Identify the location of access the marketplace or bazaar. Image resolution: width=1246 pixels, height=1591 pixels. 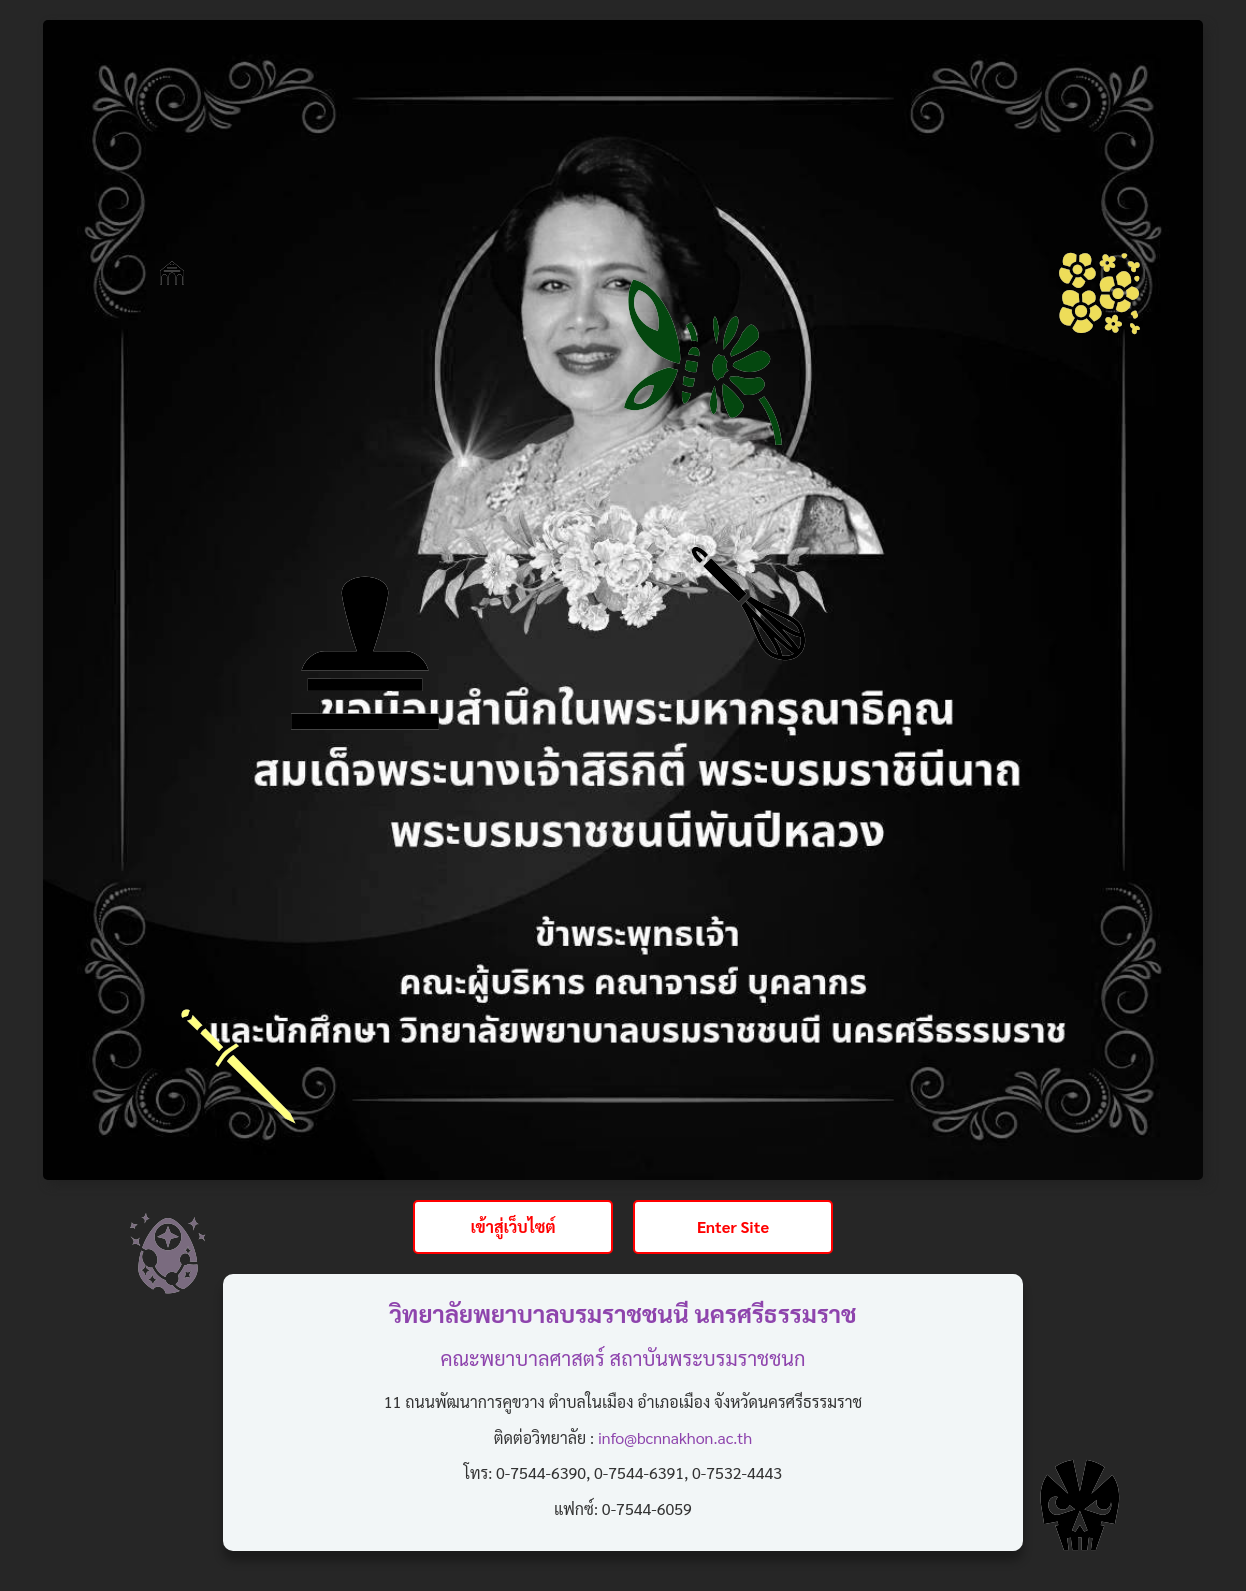
(172, 273).